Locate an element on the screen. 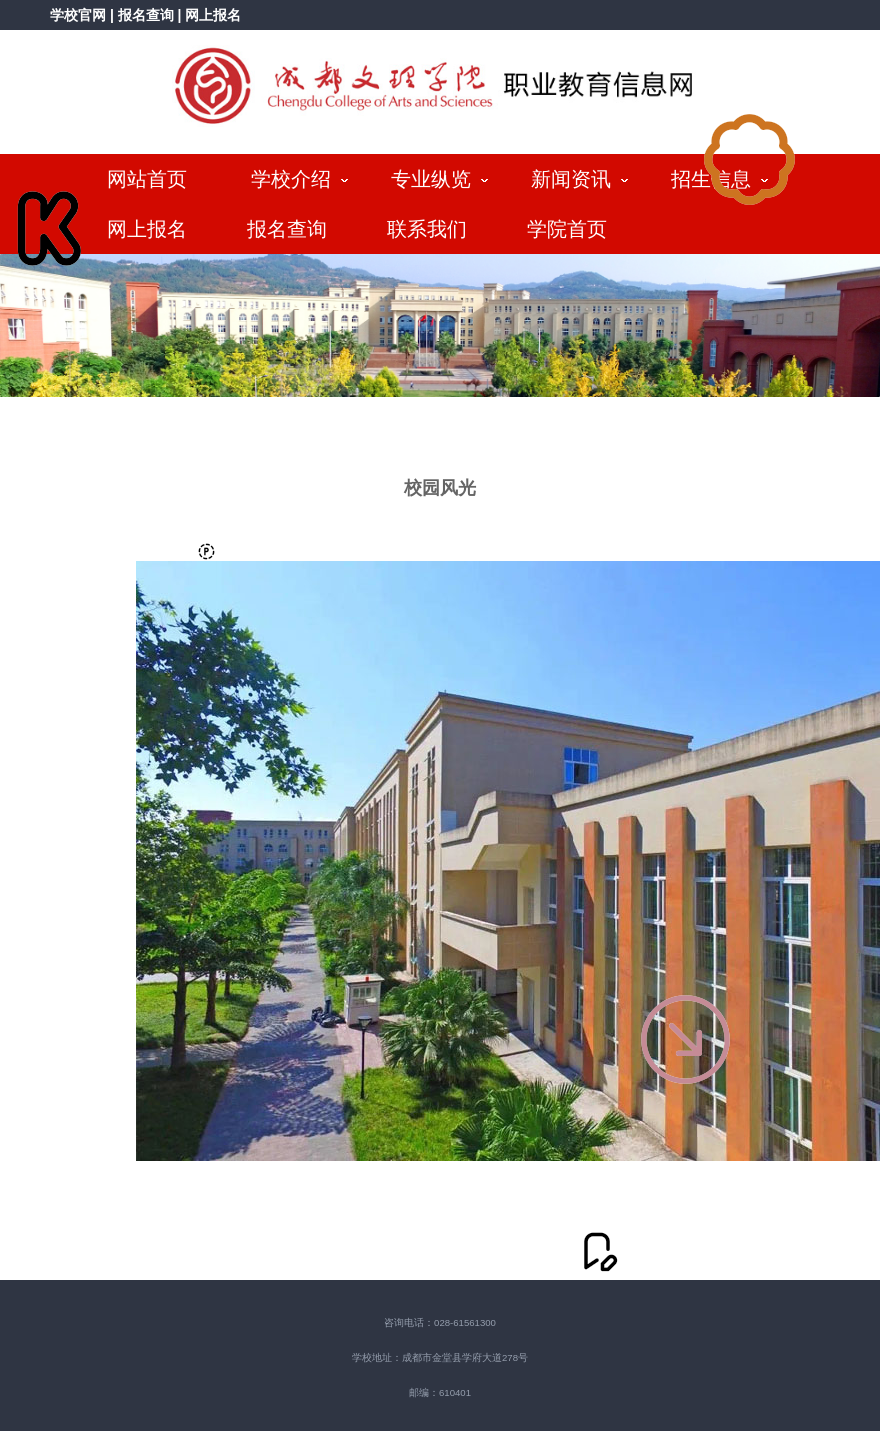 The height and width of the screenshot is (1431, 880). indicates a badge or achievement placeholder is located at coordinates (749, 159).